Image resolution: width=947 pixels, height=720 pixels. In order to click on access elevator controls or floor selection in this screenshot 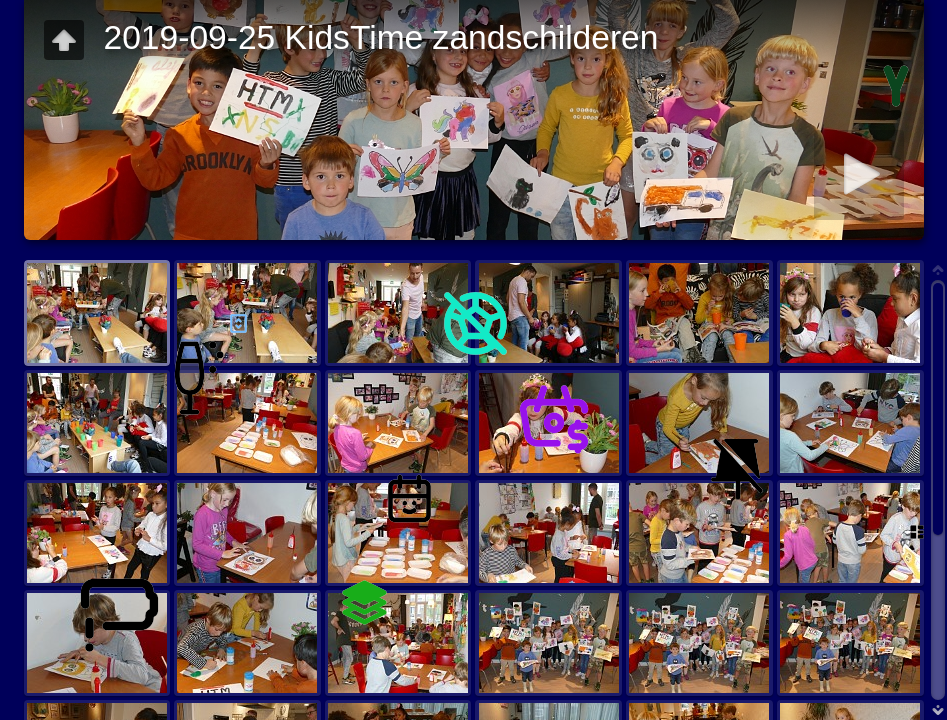, I will do `click(238, 323)`.